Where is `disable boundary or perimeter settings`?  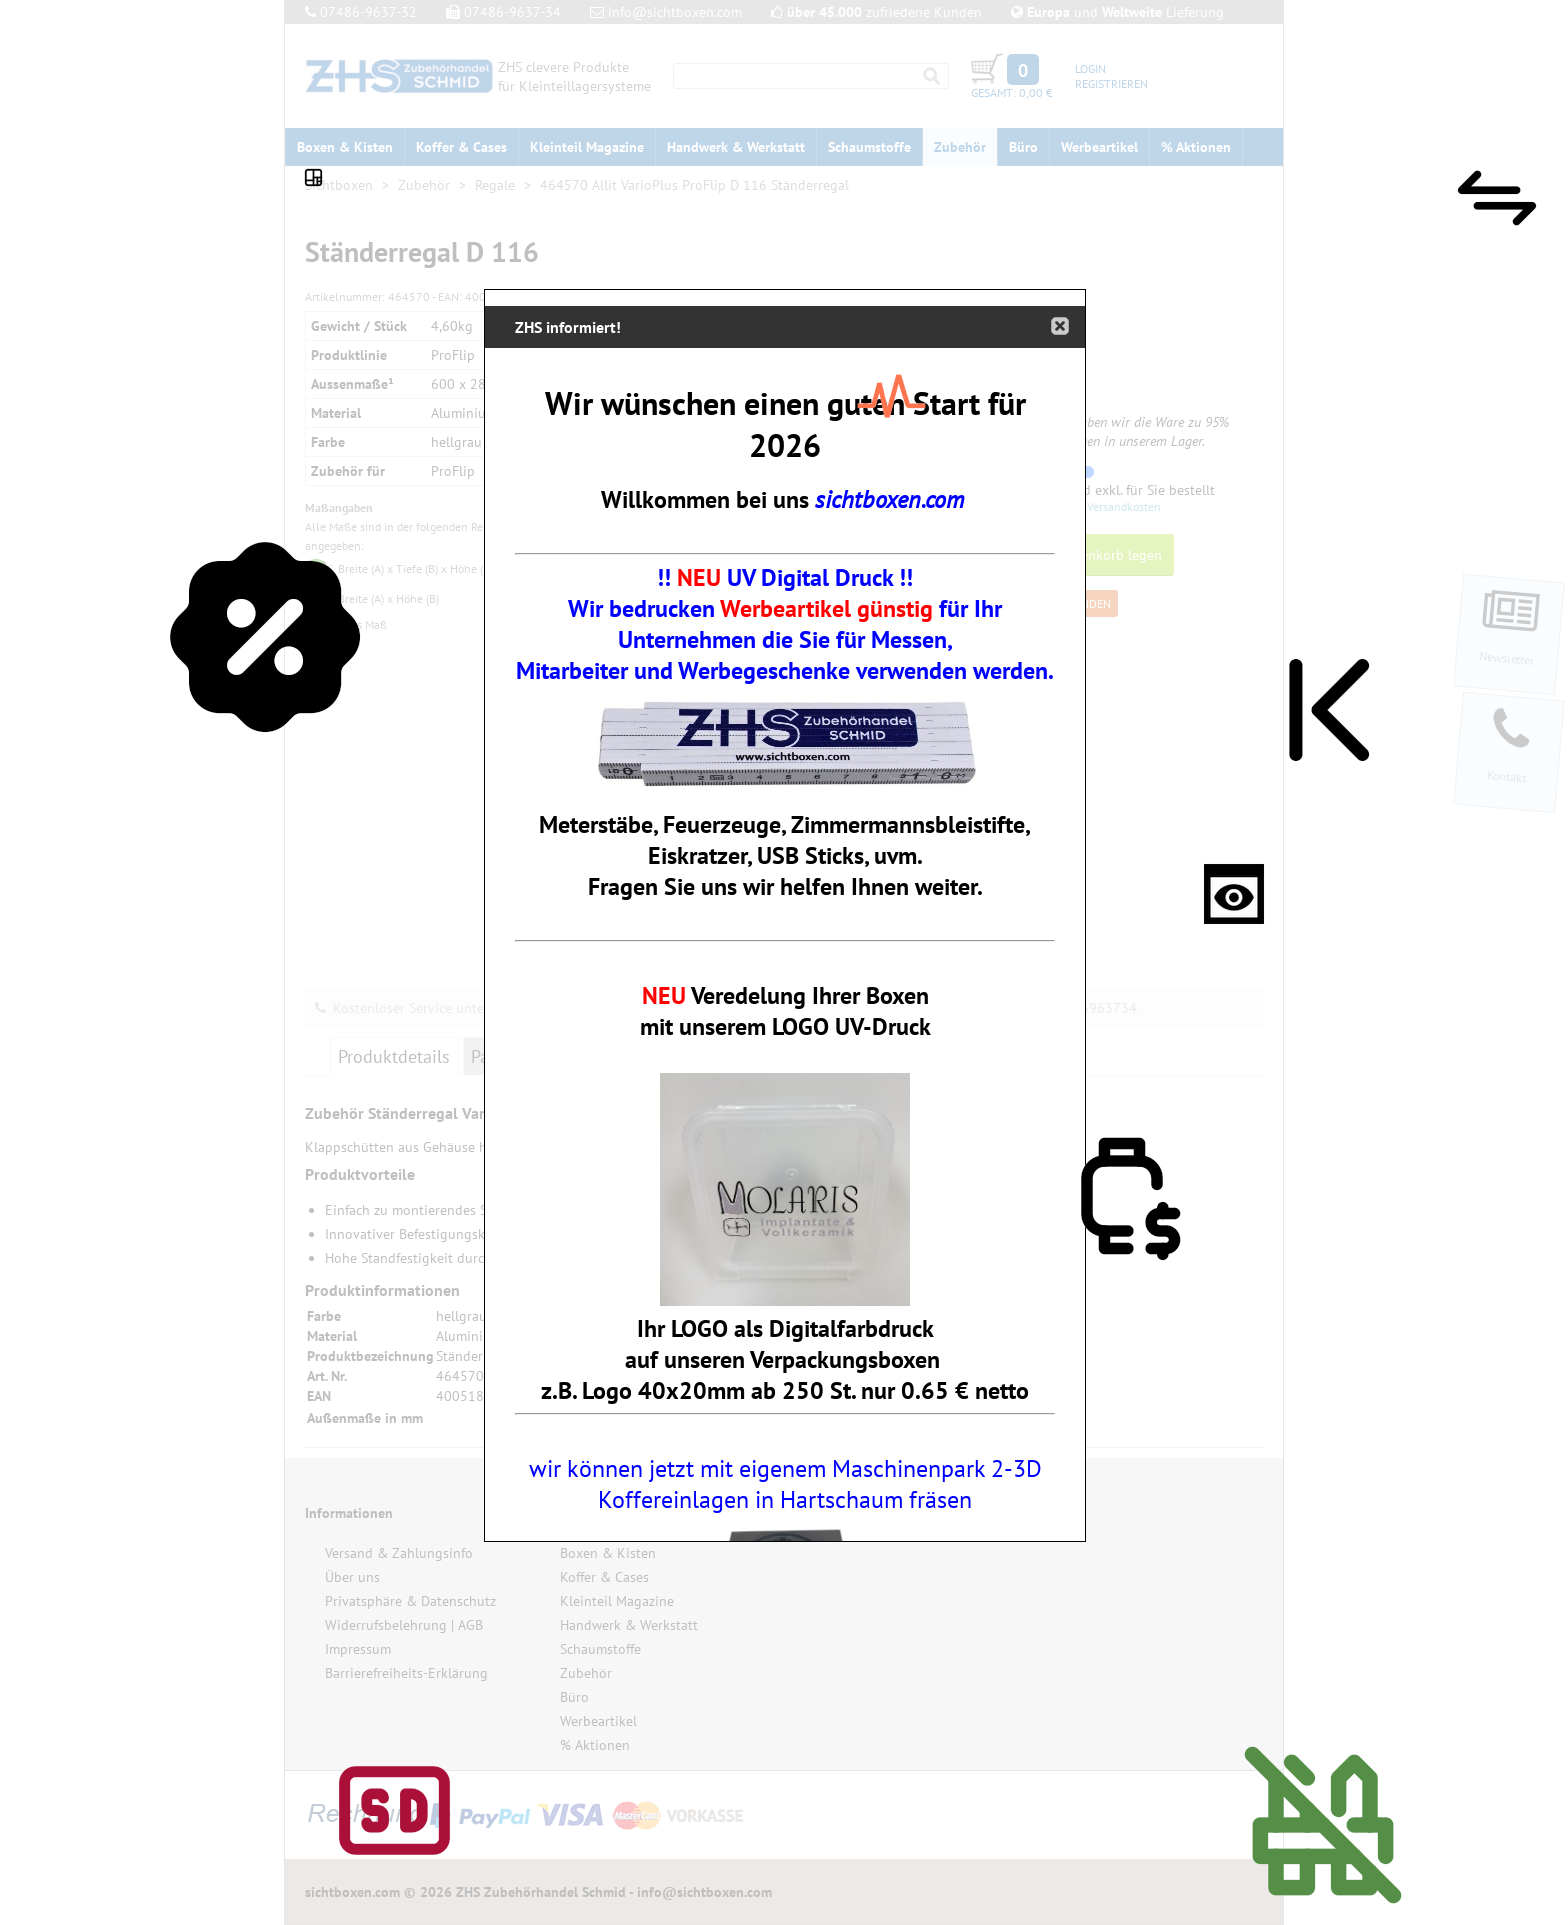 disable boundary or perimeter settings is located at coordinates (1323, 1825).